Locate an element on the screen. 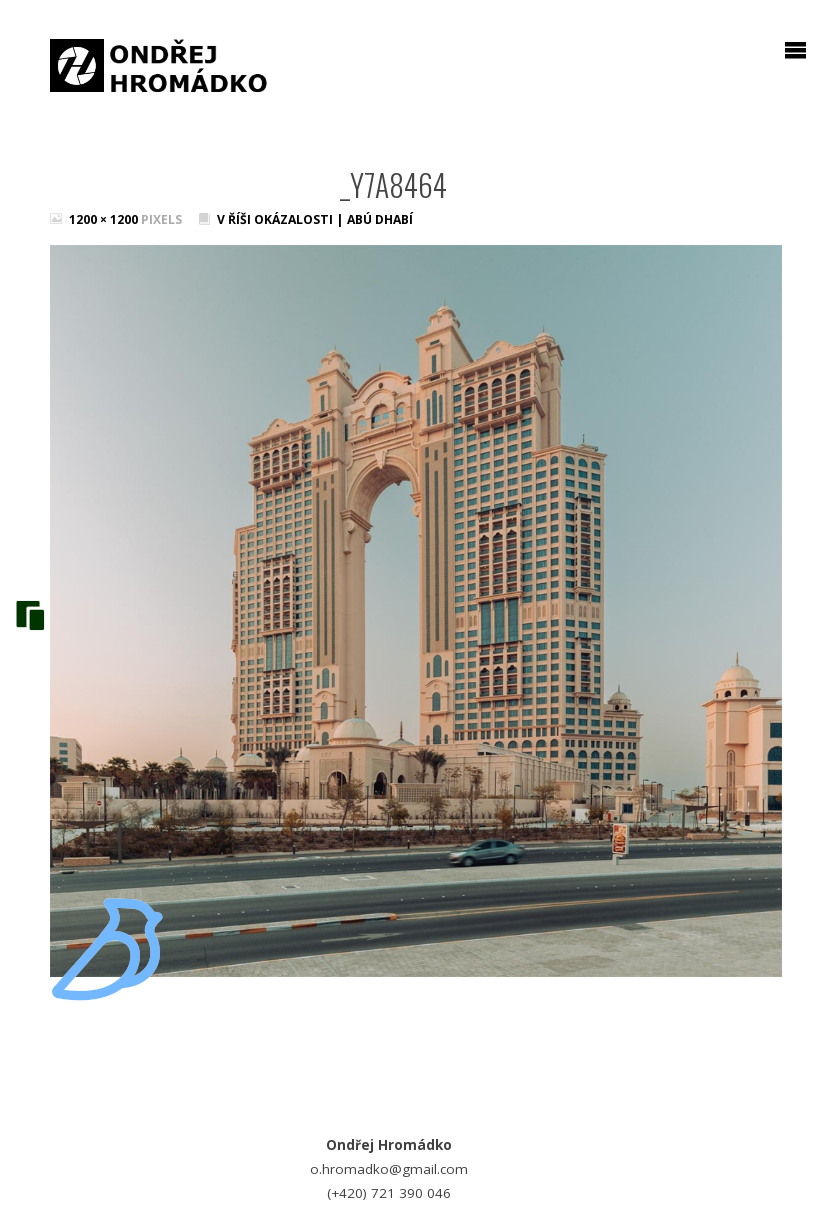 This screenshot has width=832, height=1226. open yuque documentation platform is located at coordinates (107, 947).